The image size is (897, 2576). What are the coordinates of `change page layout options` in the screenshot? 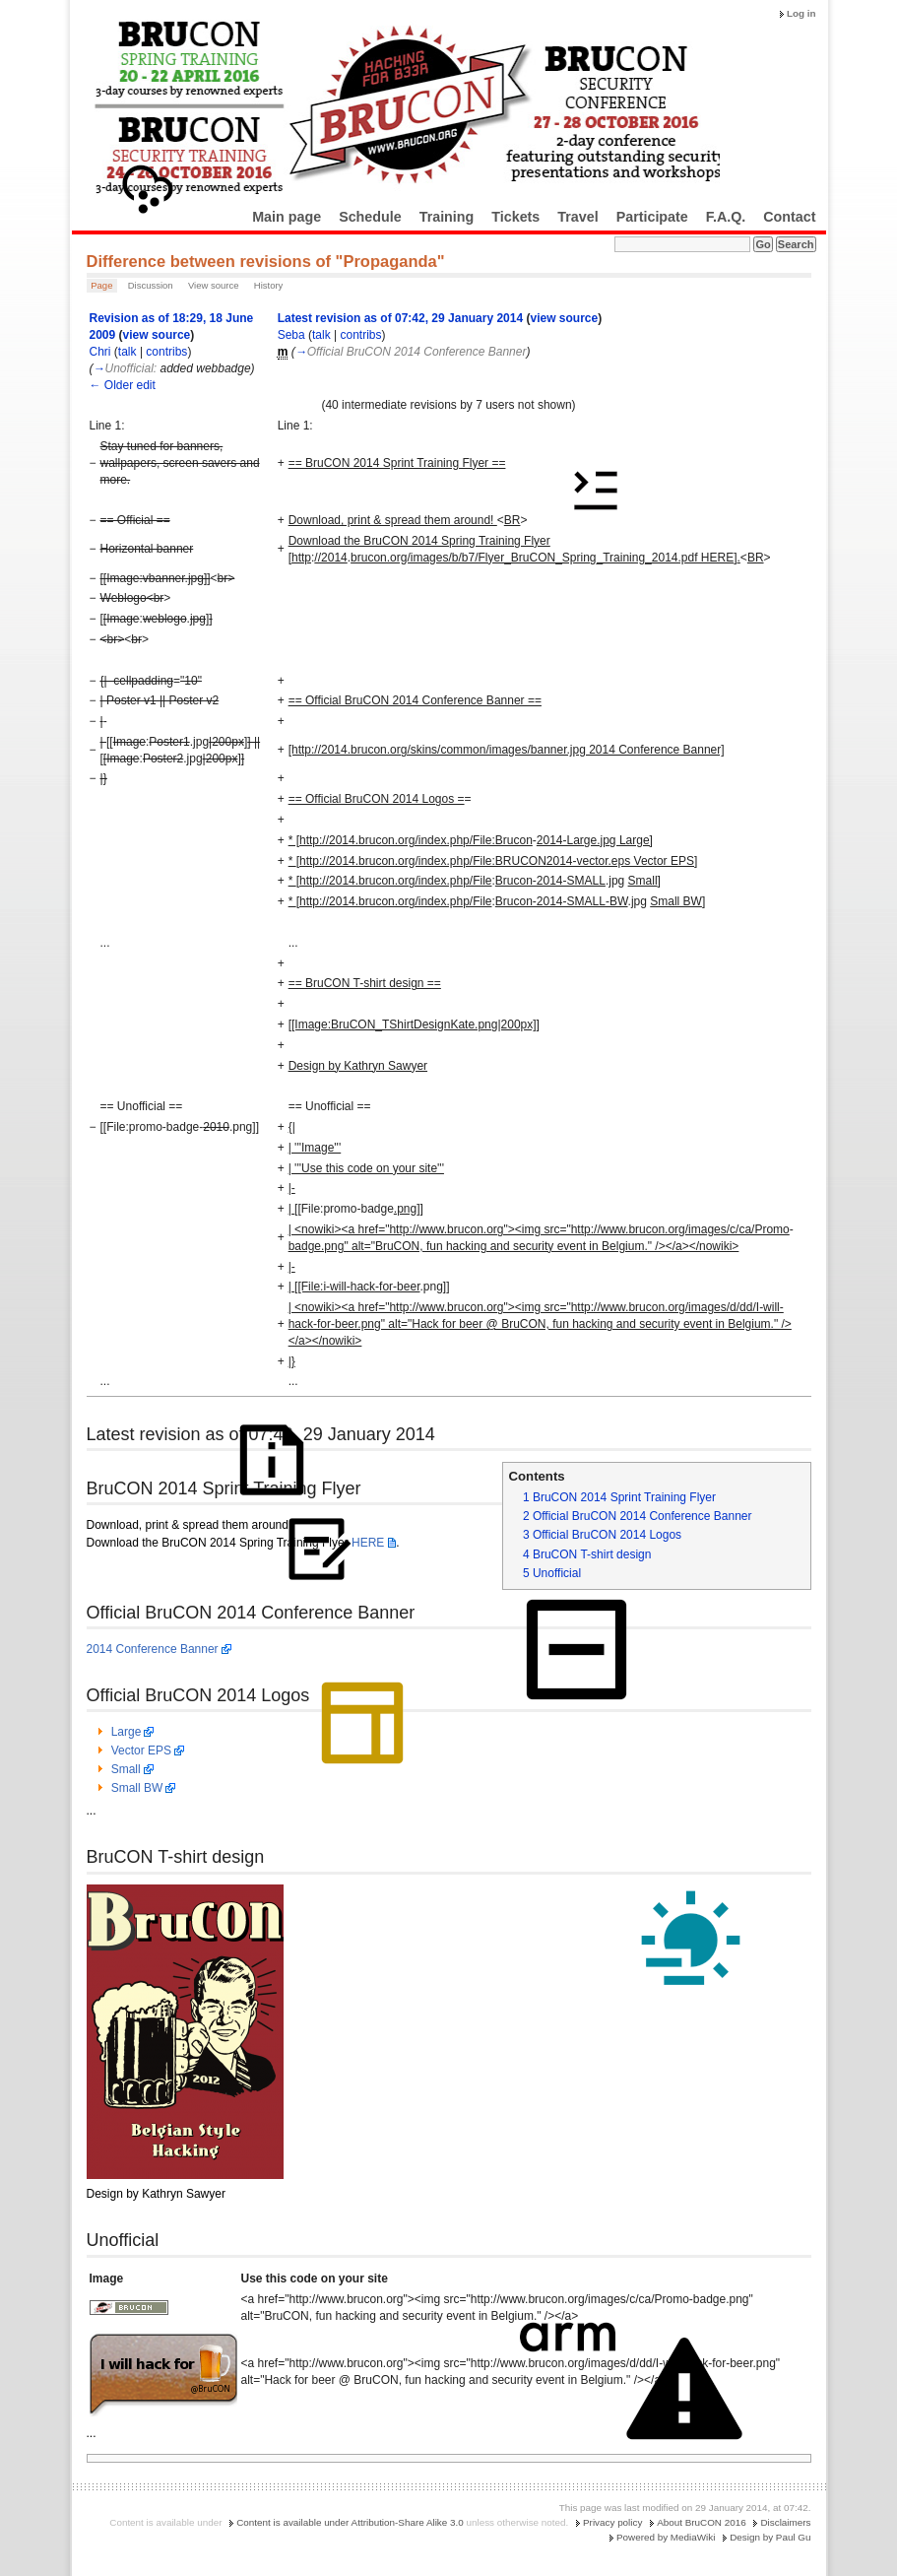 It's located at (362, 1723).